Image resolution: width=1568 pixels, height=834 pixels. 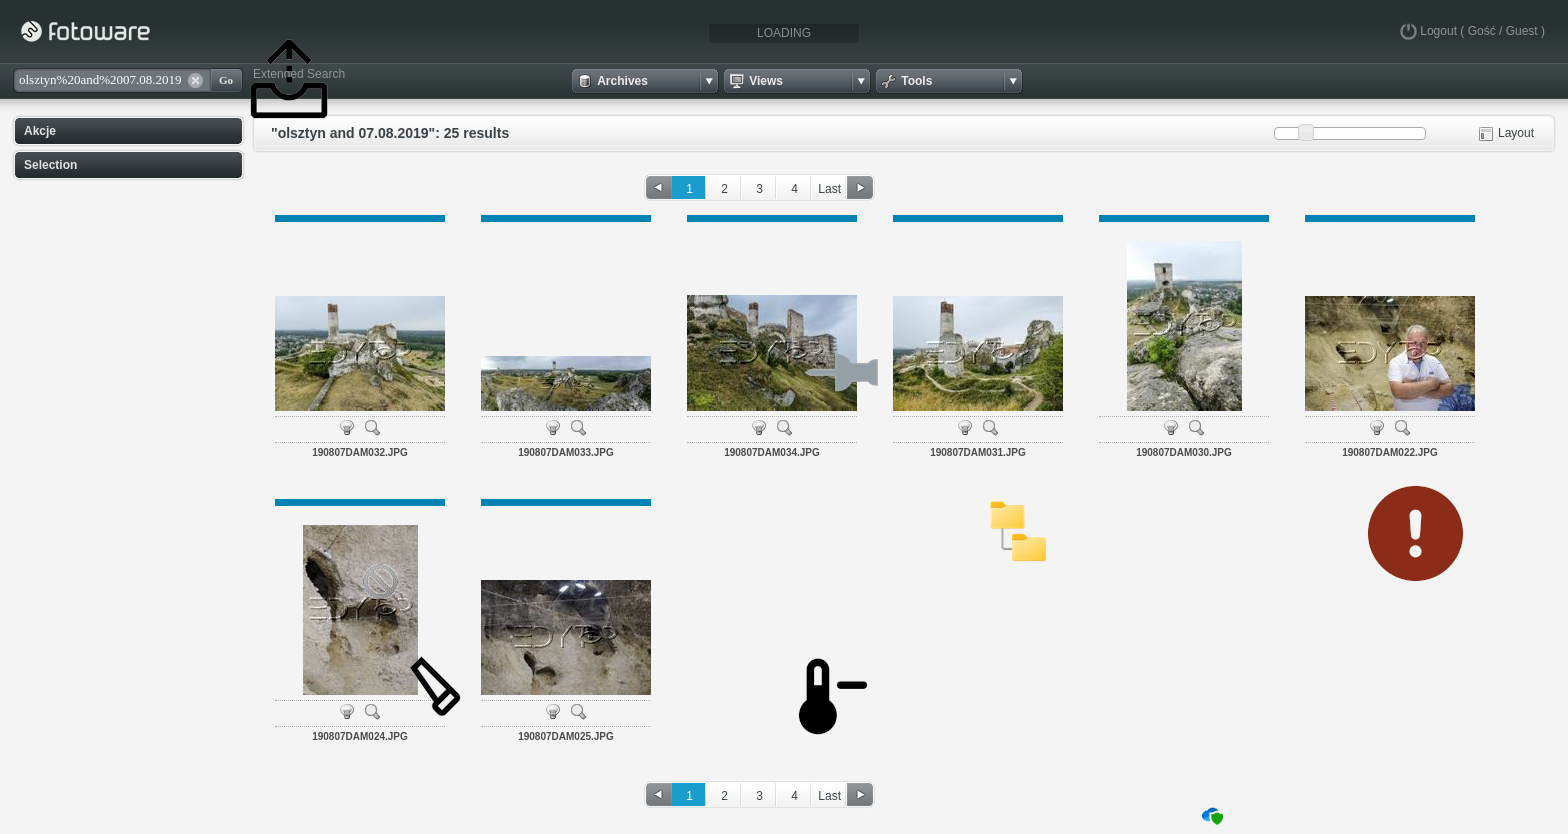 What do you see at coordinates (436, 687) in the screenshot?
I see `find carpentry or woodworking services` at bounding box center [436, 687].